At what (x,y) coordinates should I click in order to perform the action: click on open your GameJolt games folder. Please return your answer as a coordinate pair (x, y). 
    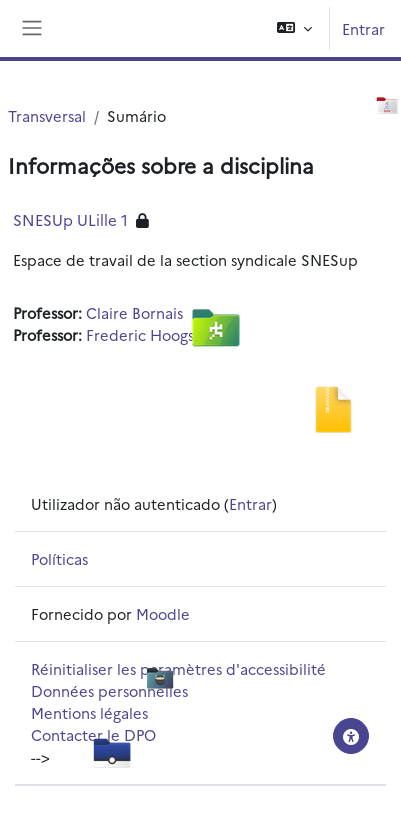
    Looking at the image, I should click on (216, 329).